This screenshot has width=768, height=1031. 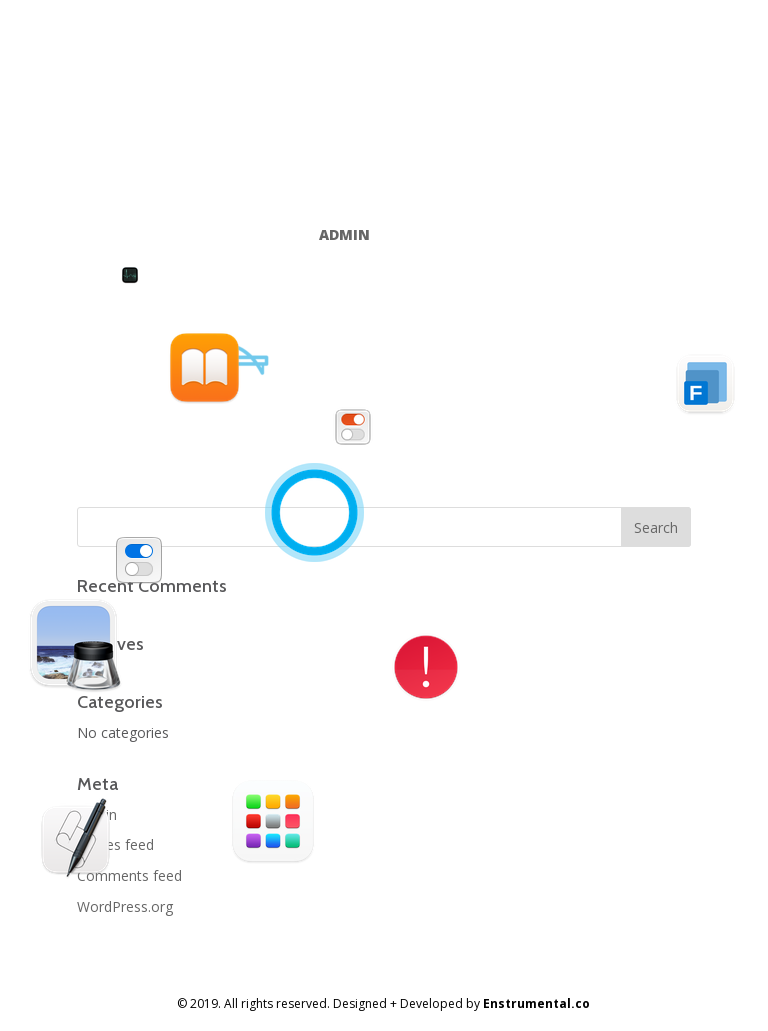 I want to click on open gnome tweaks application, so click(x=139, y=560).